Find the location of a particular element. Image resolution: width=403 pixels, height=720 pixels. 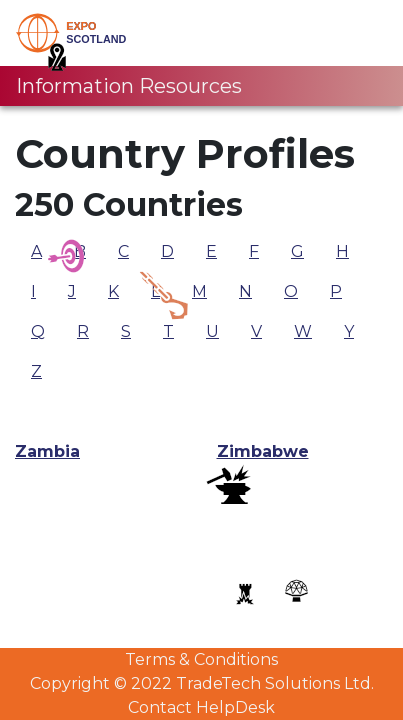

build or place a habitat dome structure is located at coordinates (296, 590).